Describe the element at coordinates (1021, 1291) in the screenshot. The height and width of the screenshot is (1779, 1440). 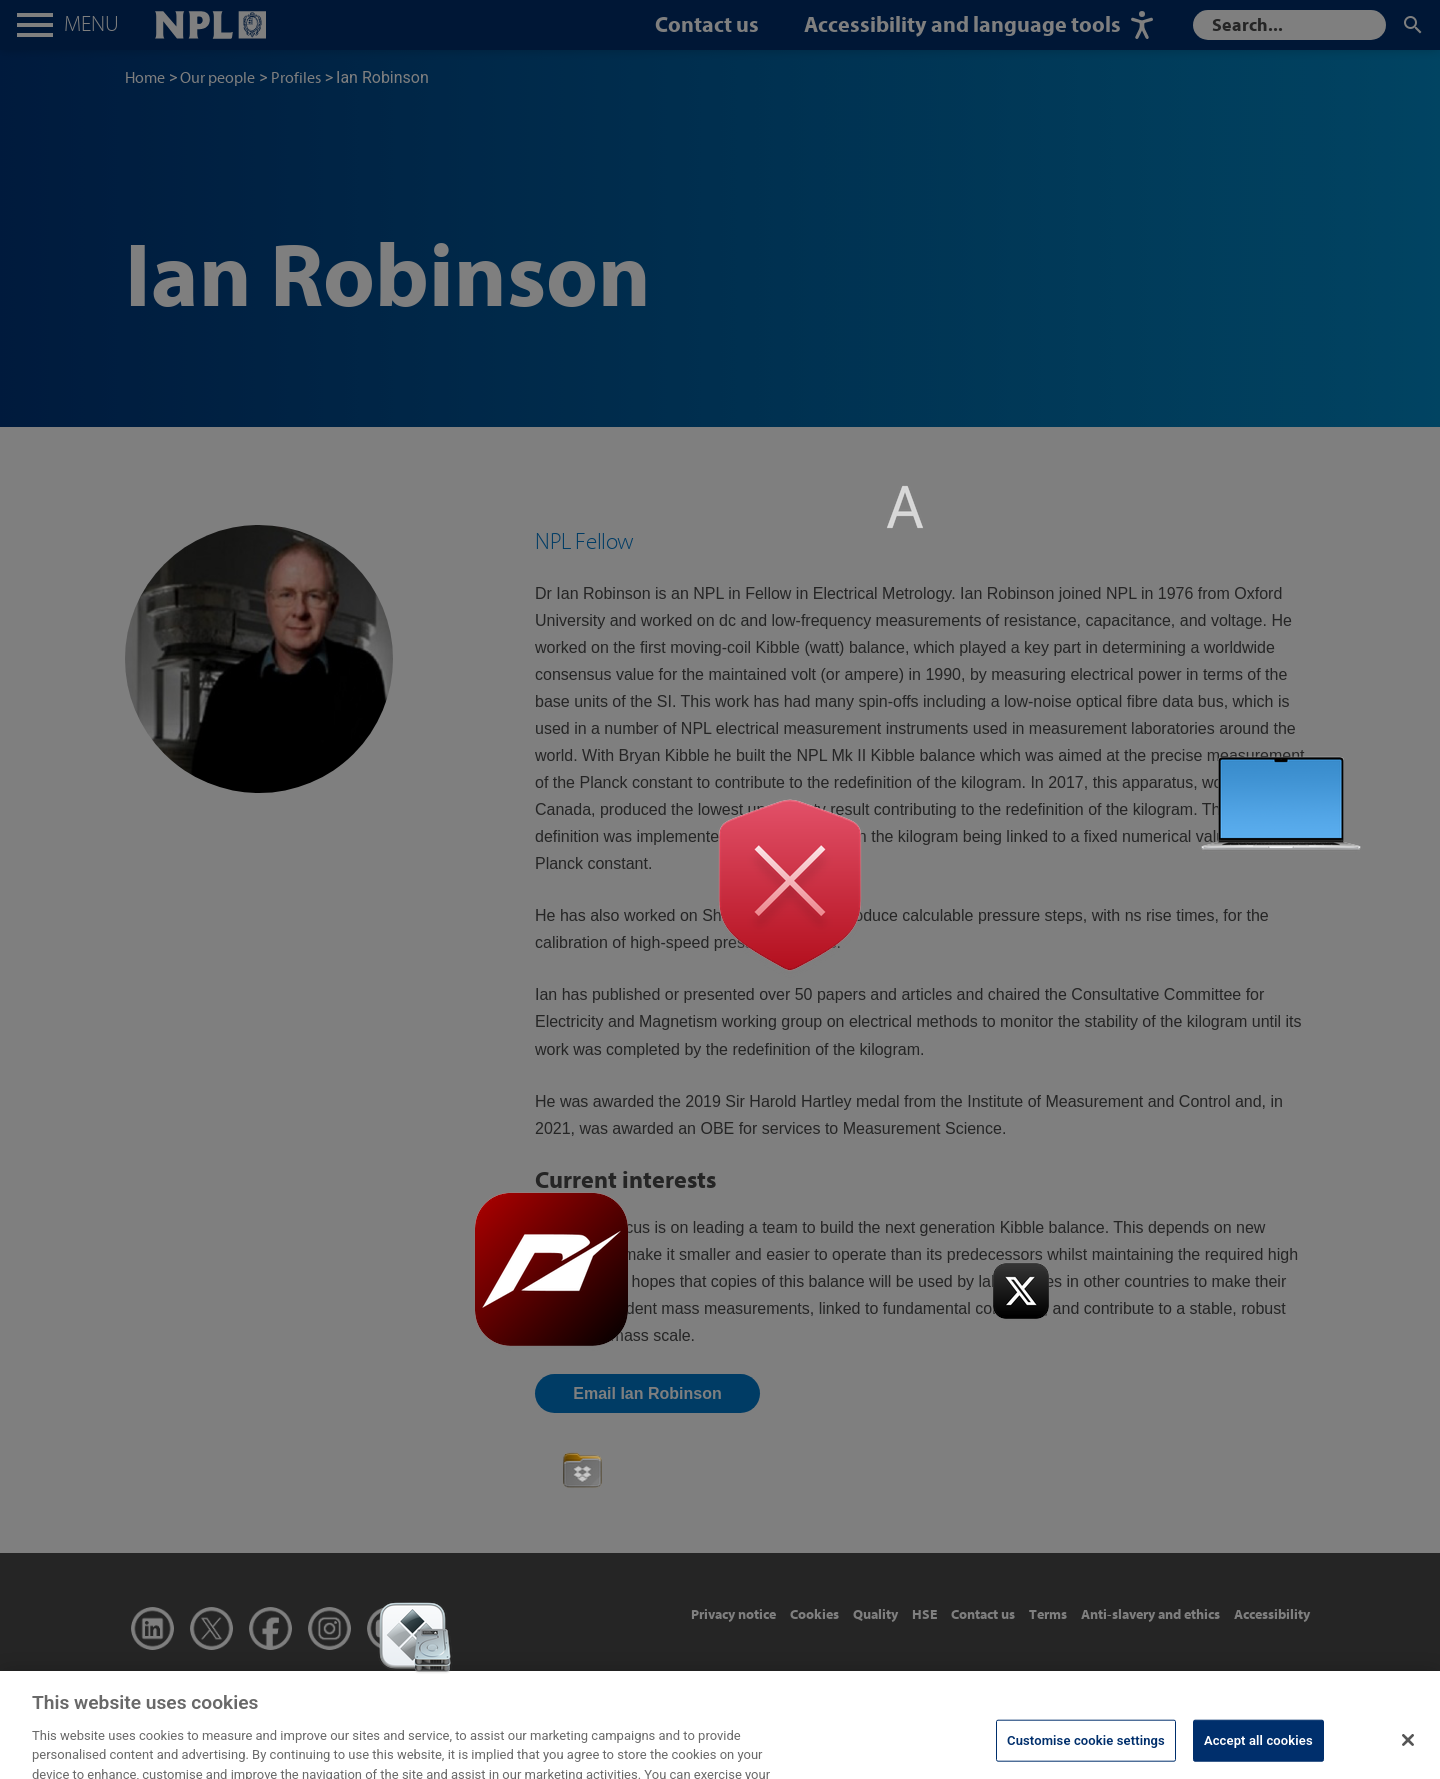
I see `open the X (formerly Twitter) app` at that location.